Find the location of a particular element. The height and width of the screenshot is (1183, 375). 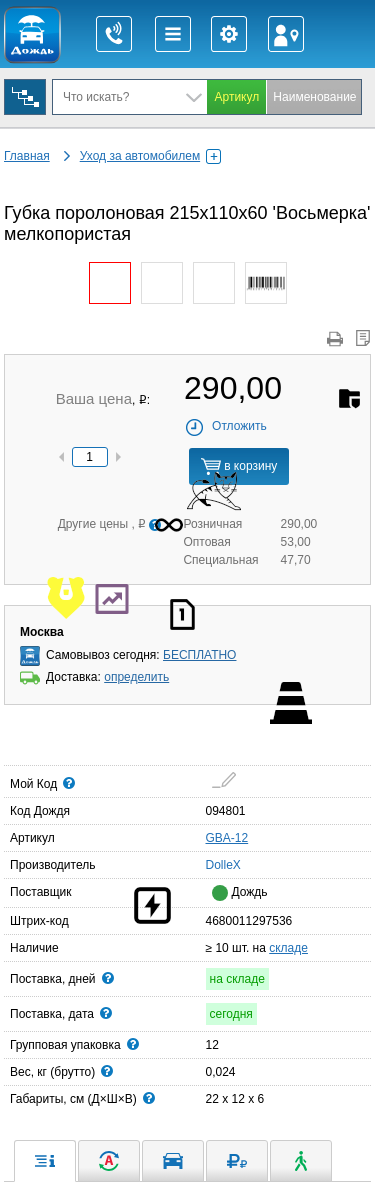

indicates a road closure or blocked route is located at coordinates (291, 703).